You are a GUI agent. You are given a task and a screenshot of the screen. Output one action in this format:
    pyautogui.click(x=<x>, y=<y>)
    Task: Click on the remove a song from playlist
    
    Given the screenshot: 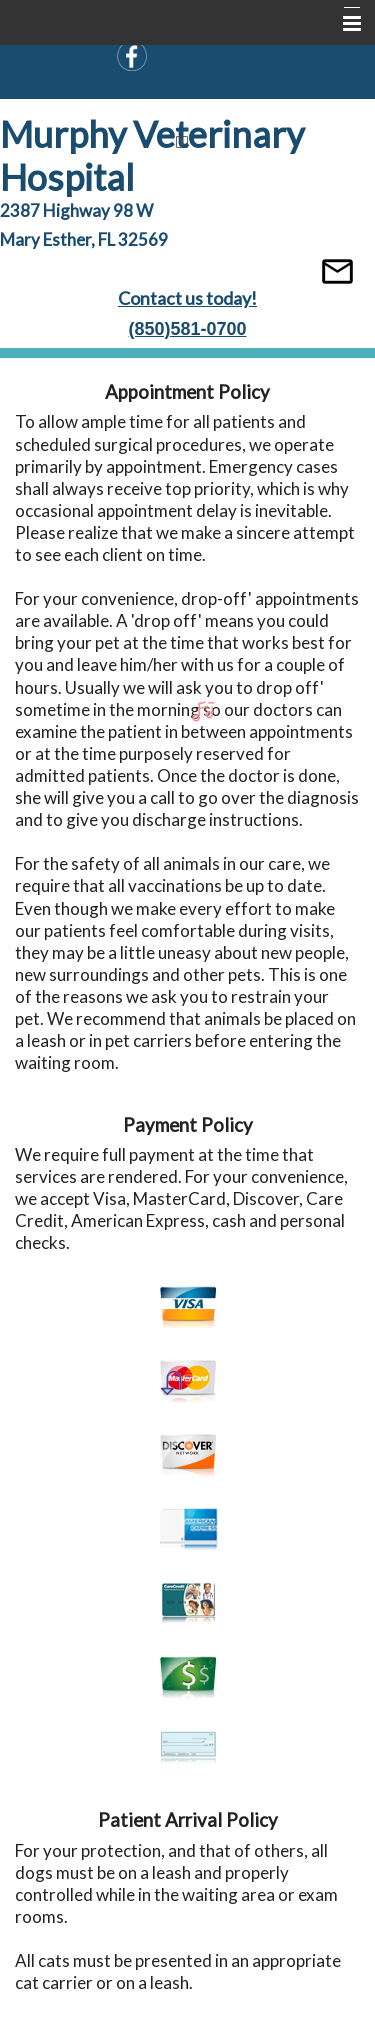 What is the action you would take?
    pyautogui.click(x=204, y=711)
    